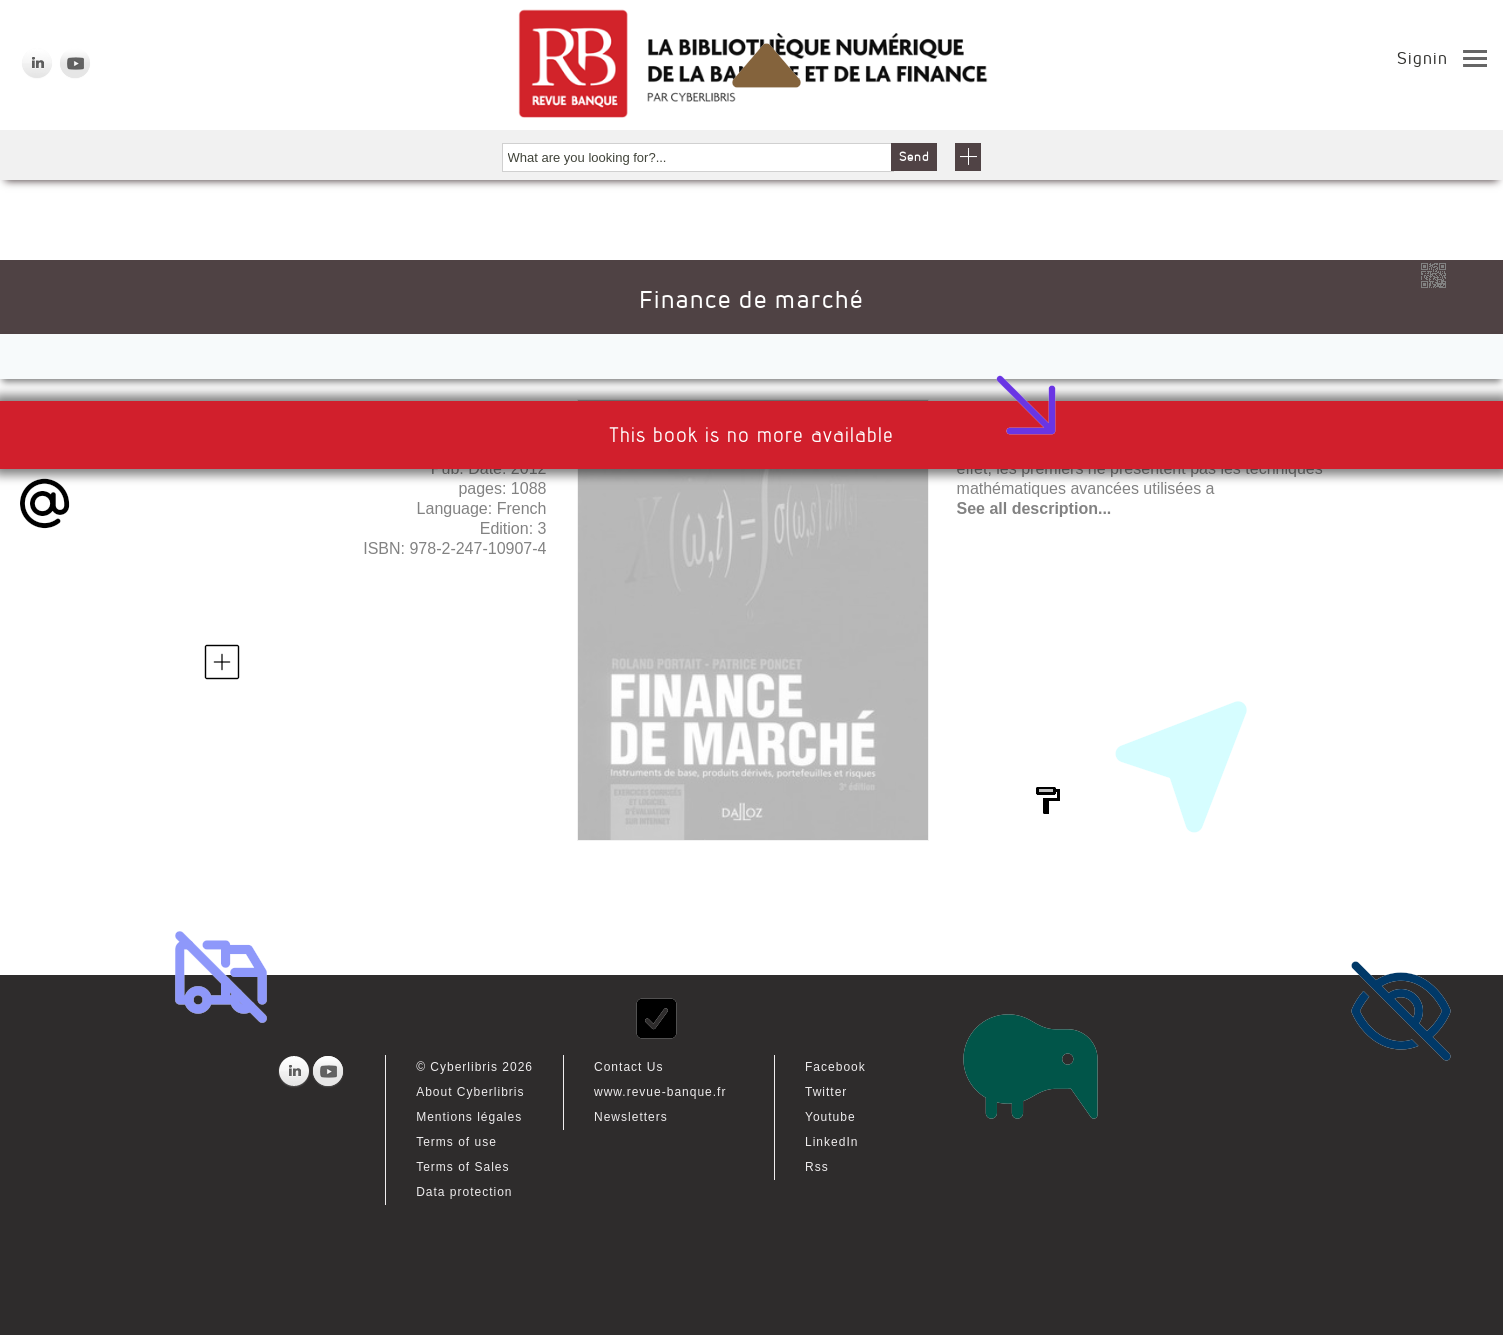 The height and width of the screenshot is (1335, 1503). Describe the element at coordinates (44, 503) in the screenshot. I see `compose a new email` at that location.